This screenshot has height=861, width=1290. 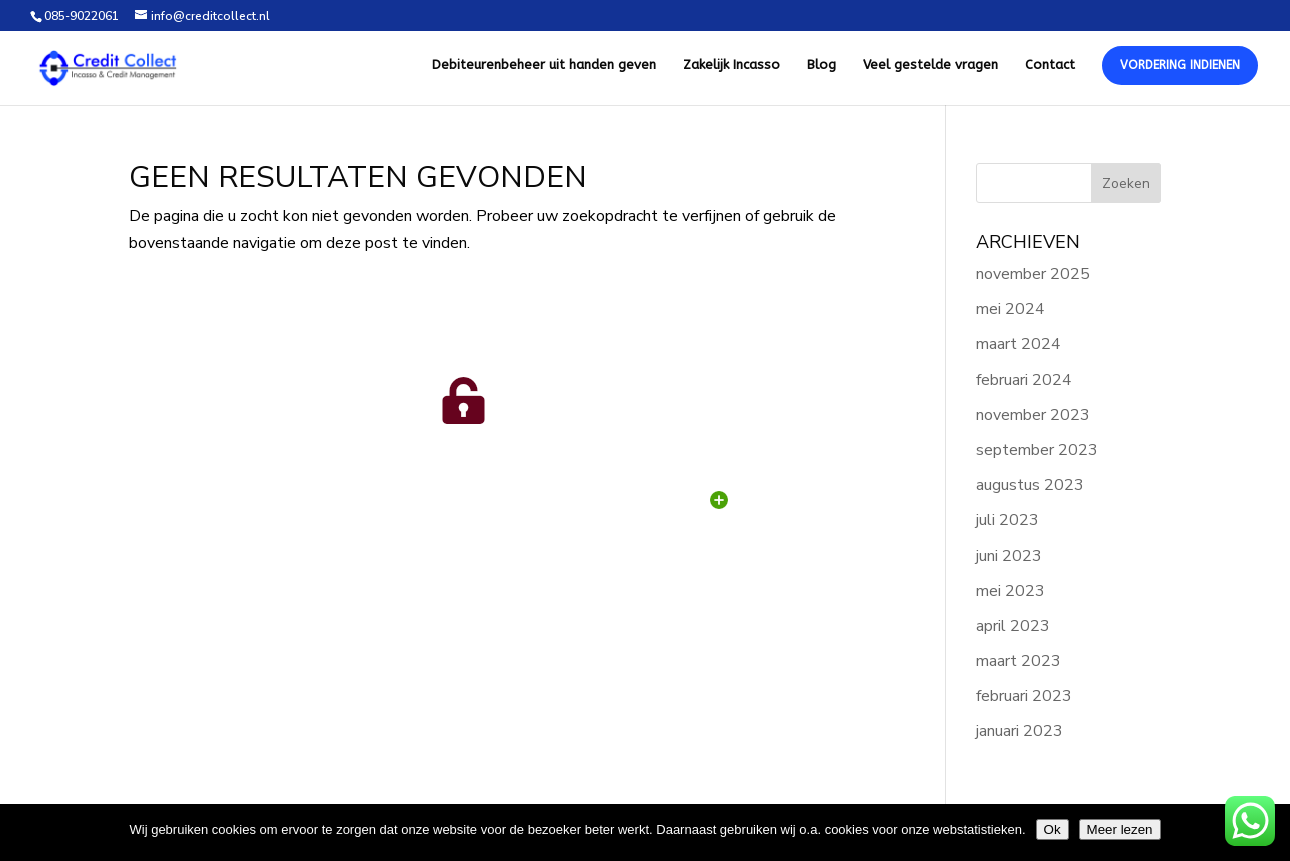 I want to click on add a new item, so click(x=719, y=500).